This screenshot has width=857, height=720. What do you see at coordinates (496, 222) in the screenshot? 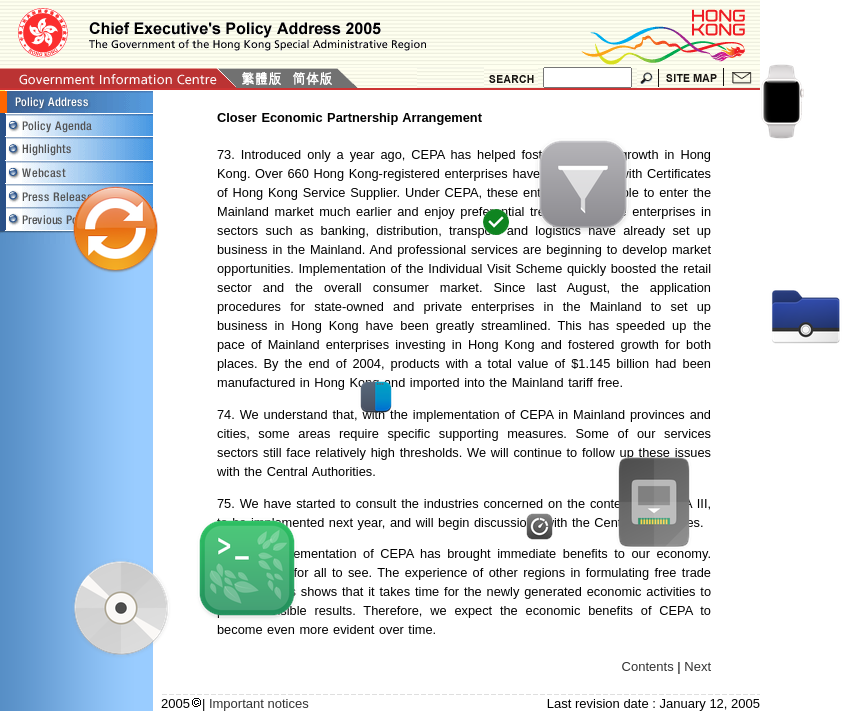
I see `confirm or accept an action` at bounding box center [496, 222].